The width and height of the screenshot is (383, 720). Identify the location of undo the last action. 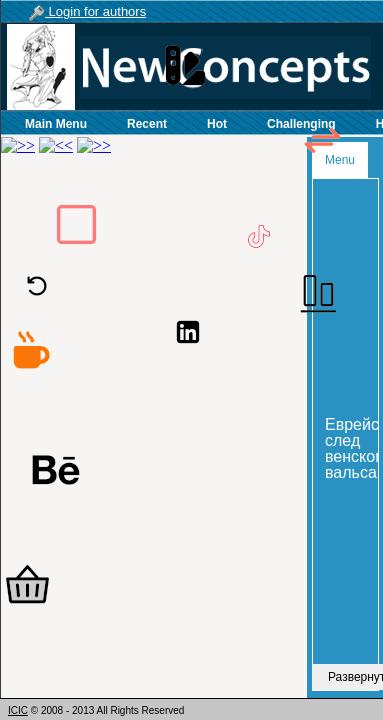
(37, 286).